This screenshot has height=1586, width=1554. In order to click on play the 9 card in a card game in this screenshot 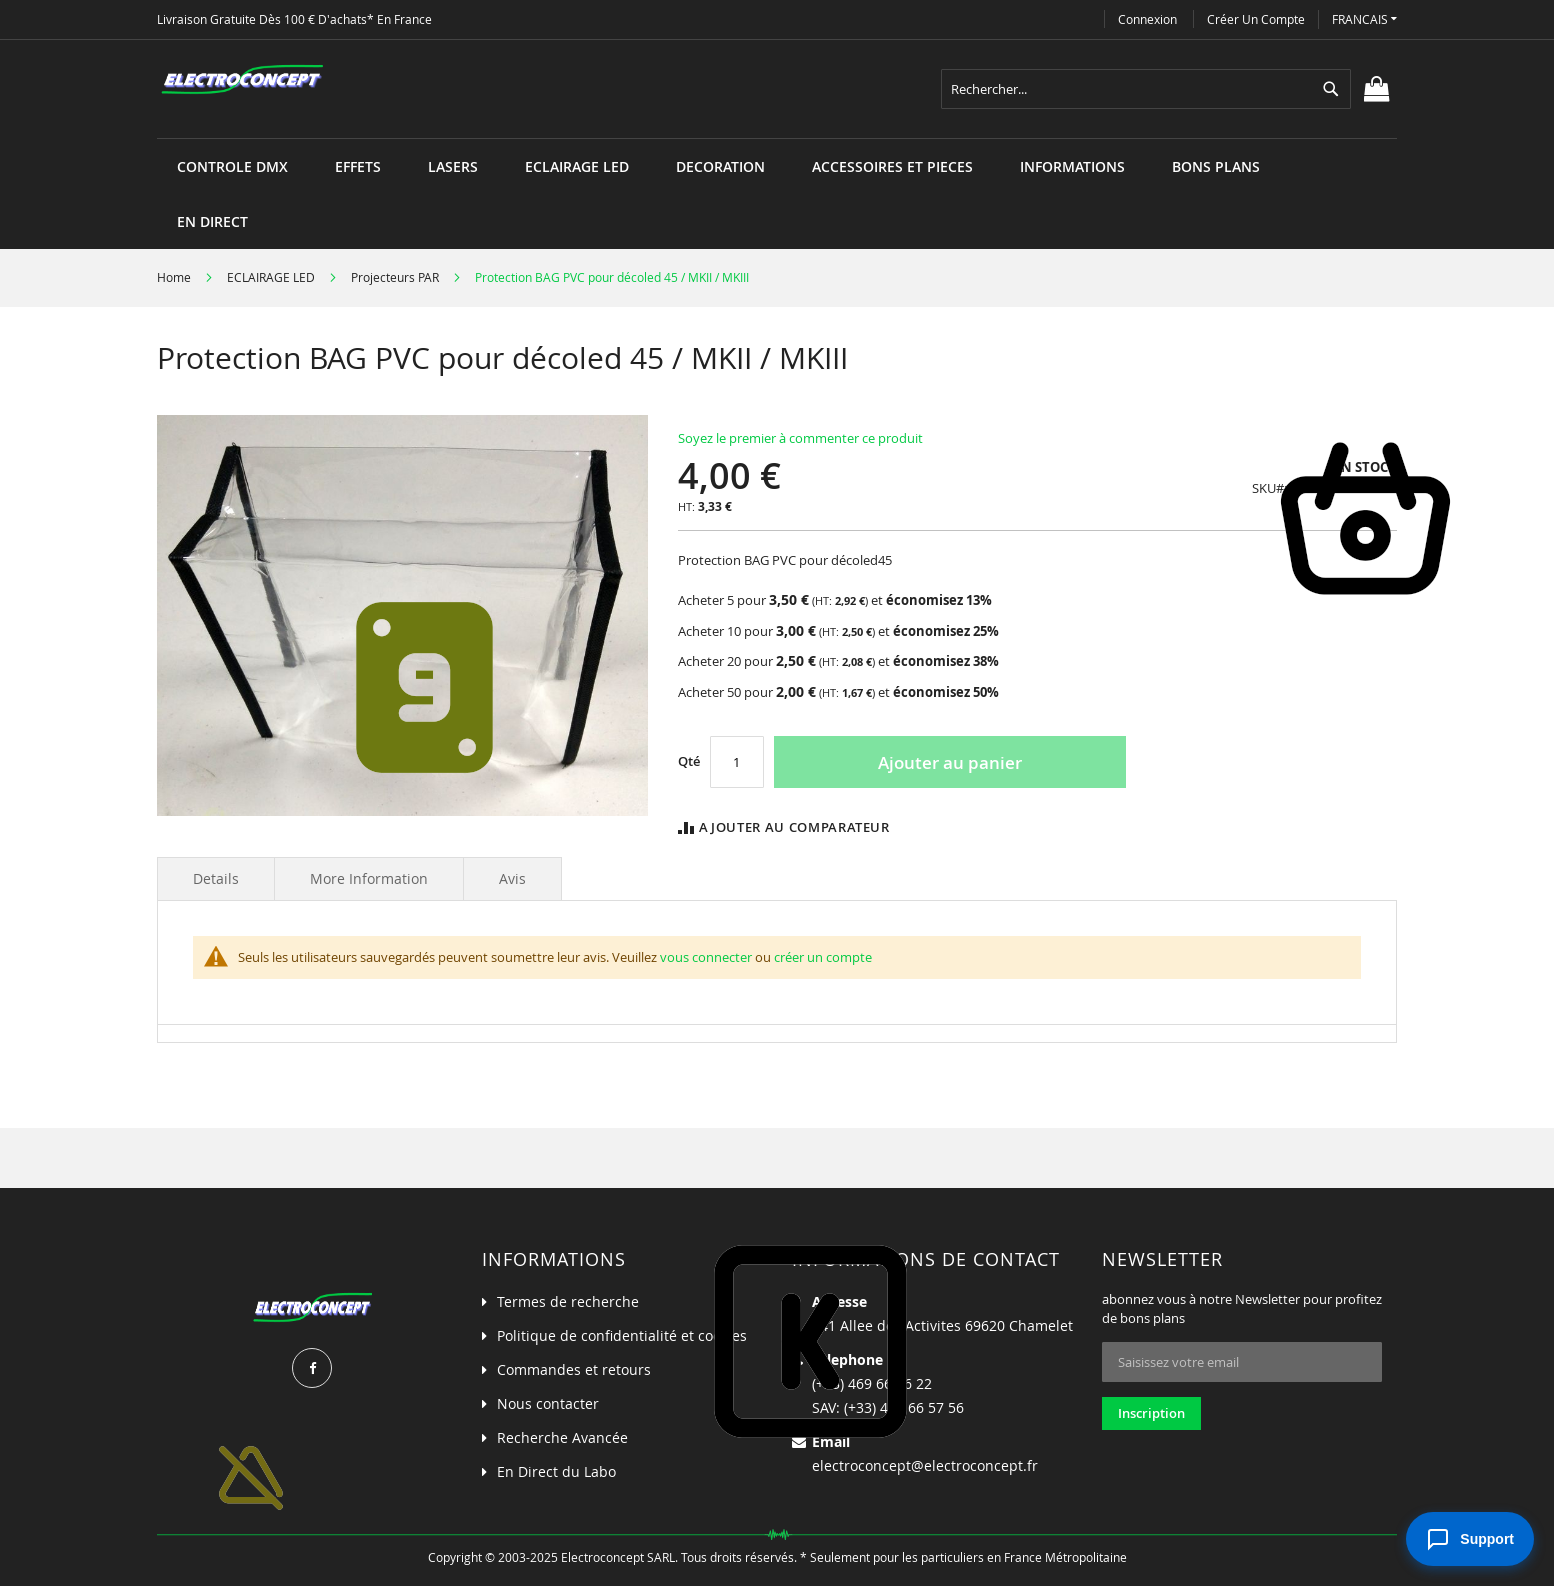, I will do `click(424, 687)`.